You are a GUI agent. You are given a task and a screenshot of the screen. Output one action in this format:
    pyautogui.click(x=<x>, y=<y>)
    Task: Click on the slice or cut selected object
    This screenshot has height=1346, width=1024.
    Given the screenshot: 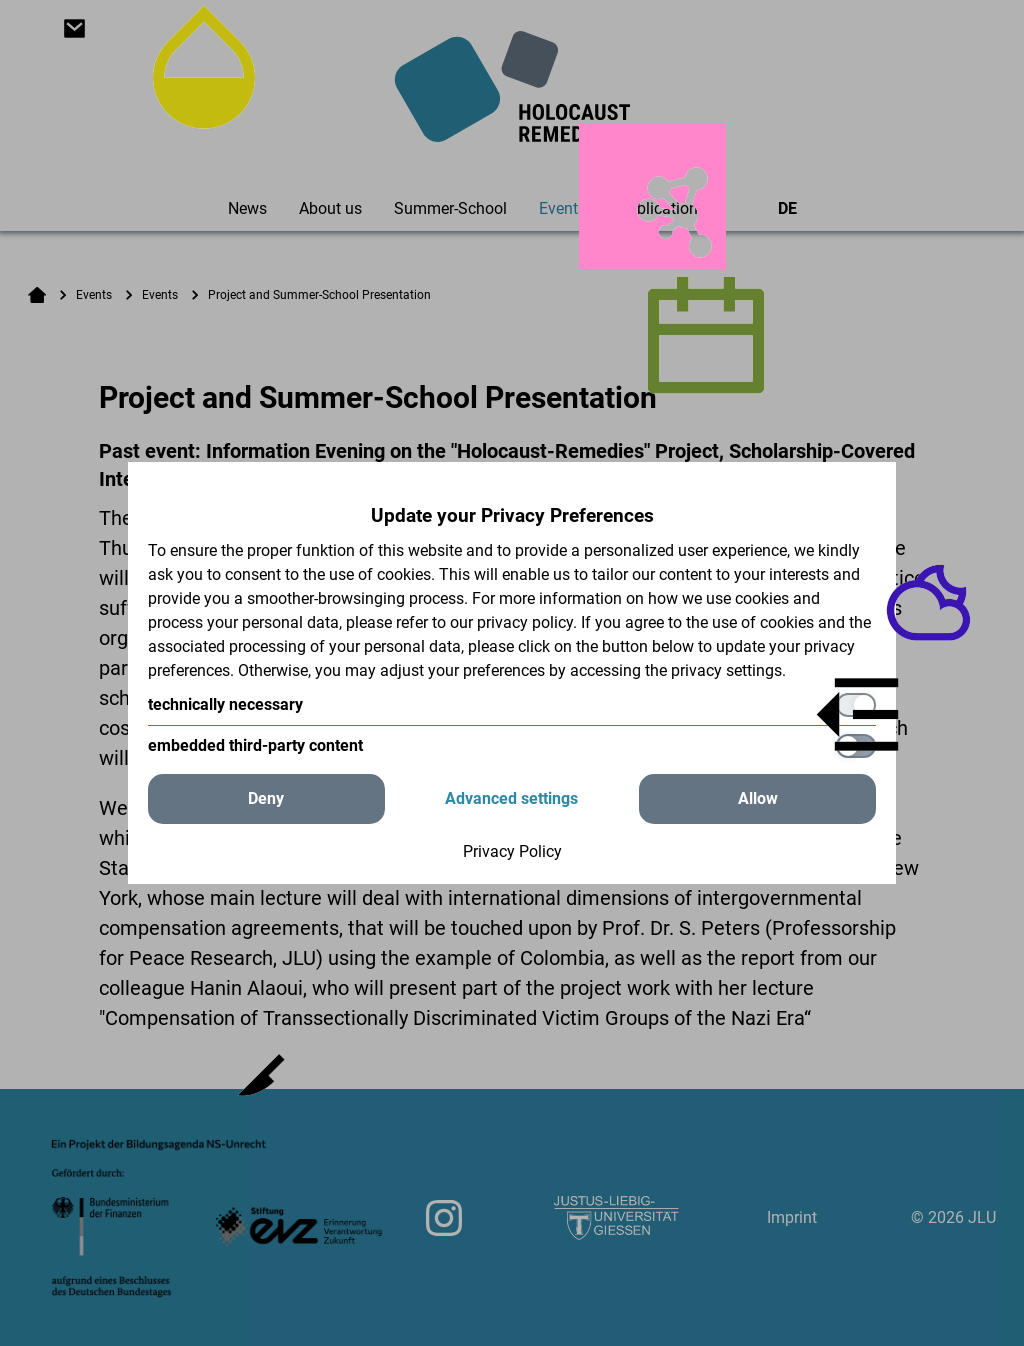 What is the action you would take?
    pyautogui.click(x=264, y=1075)
    